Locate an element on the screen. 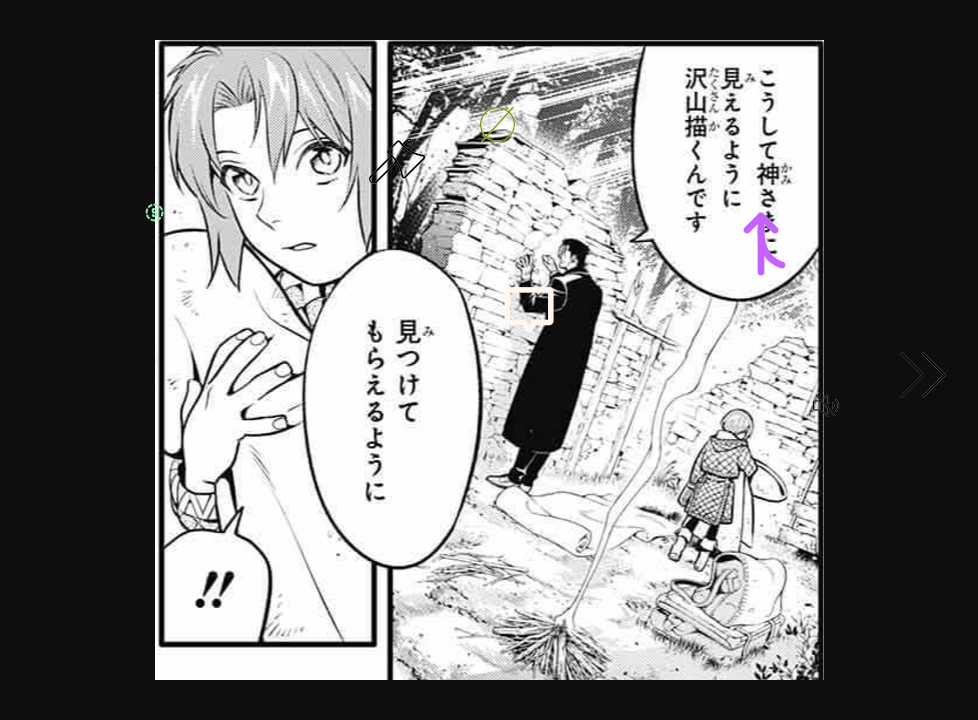 The height and width of the screenshot is (720, 978). mute audio or sound is located at coordinates (825, 405).